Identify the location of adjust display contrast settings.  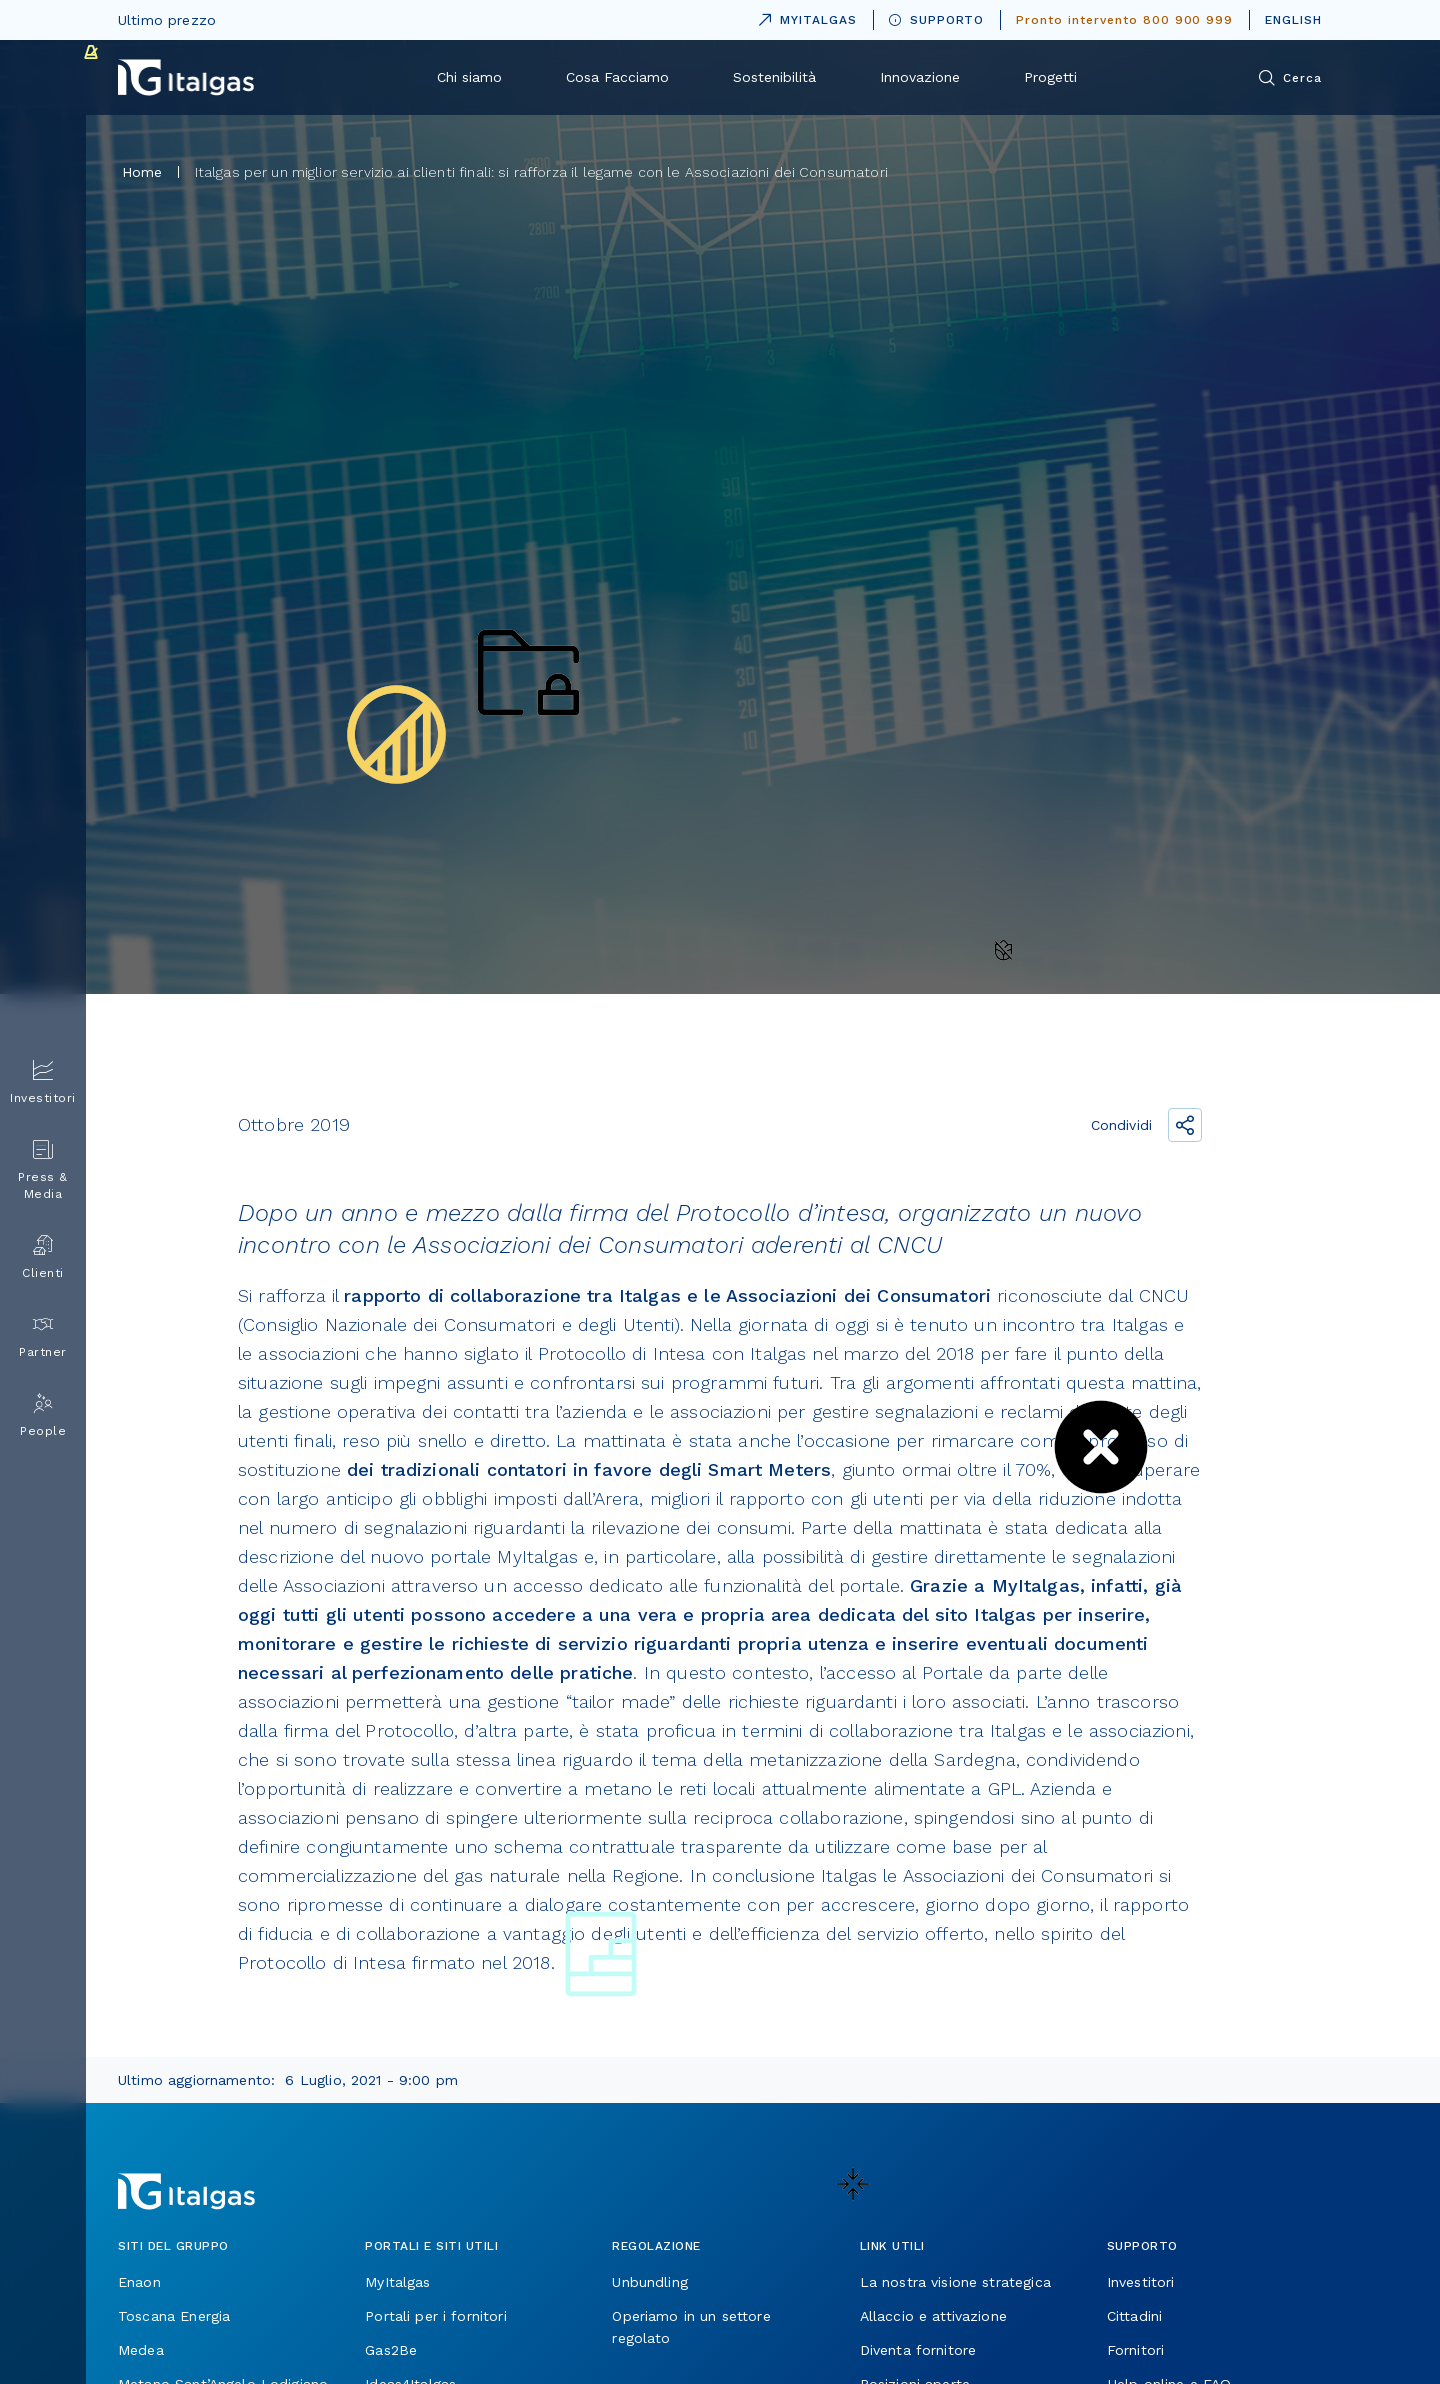
(396, 734).